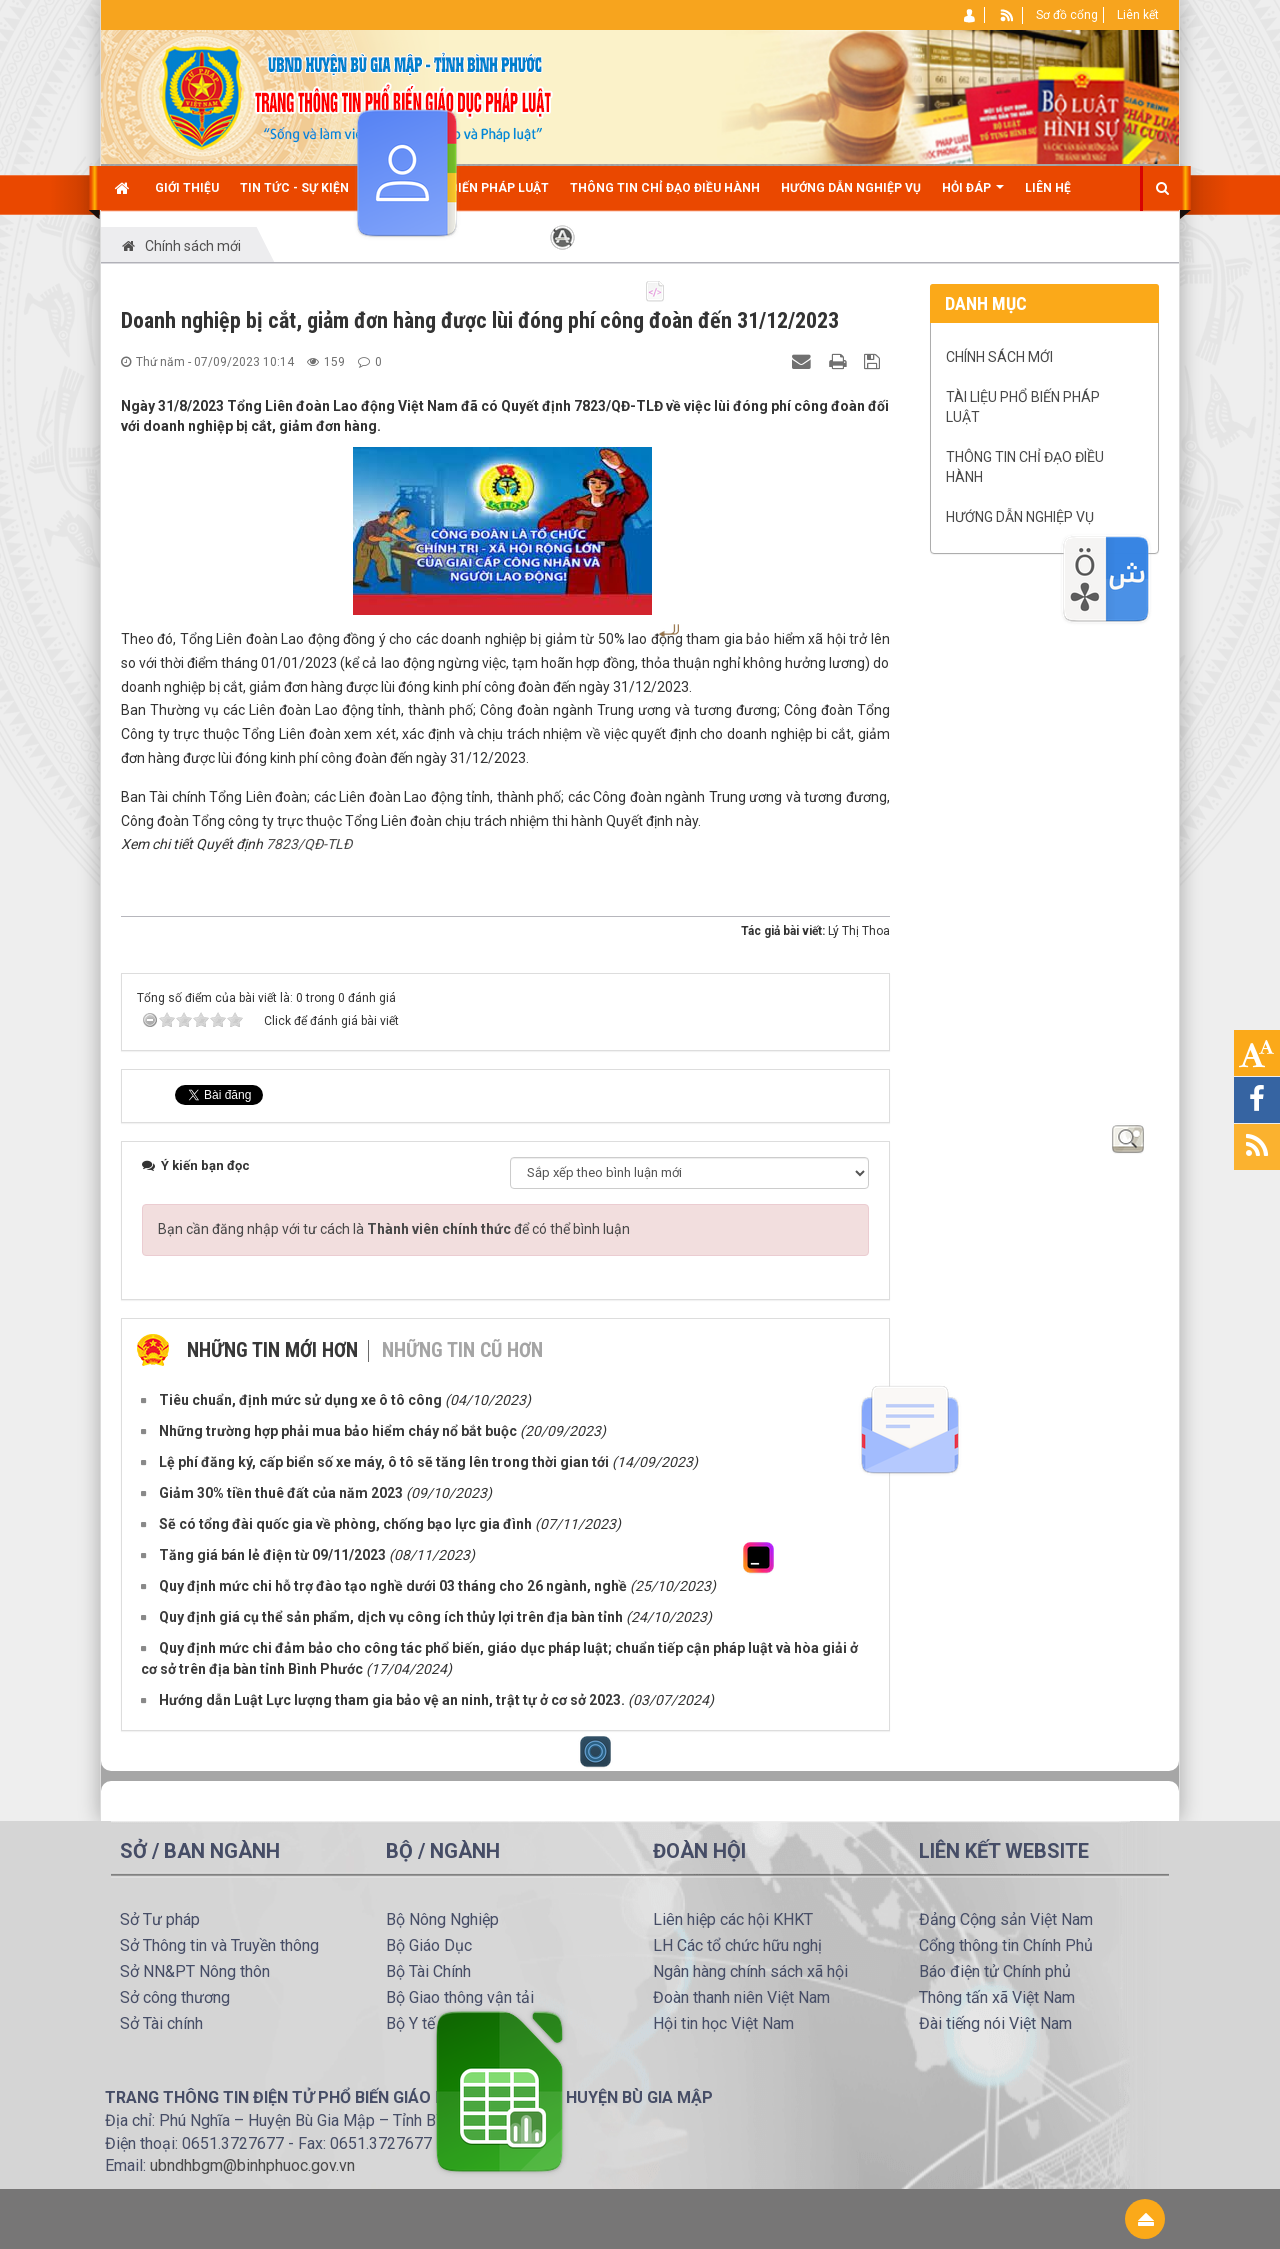 Image resolution: width=1280 pixels, height=2249 pixels. Describe the element at coordinates (758, 1557) in the screenshot. I see `open jetbrains toolbox to manage ides` at that location.